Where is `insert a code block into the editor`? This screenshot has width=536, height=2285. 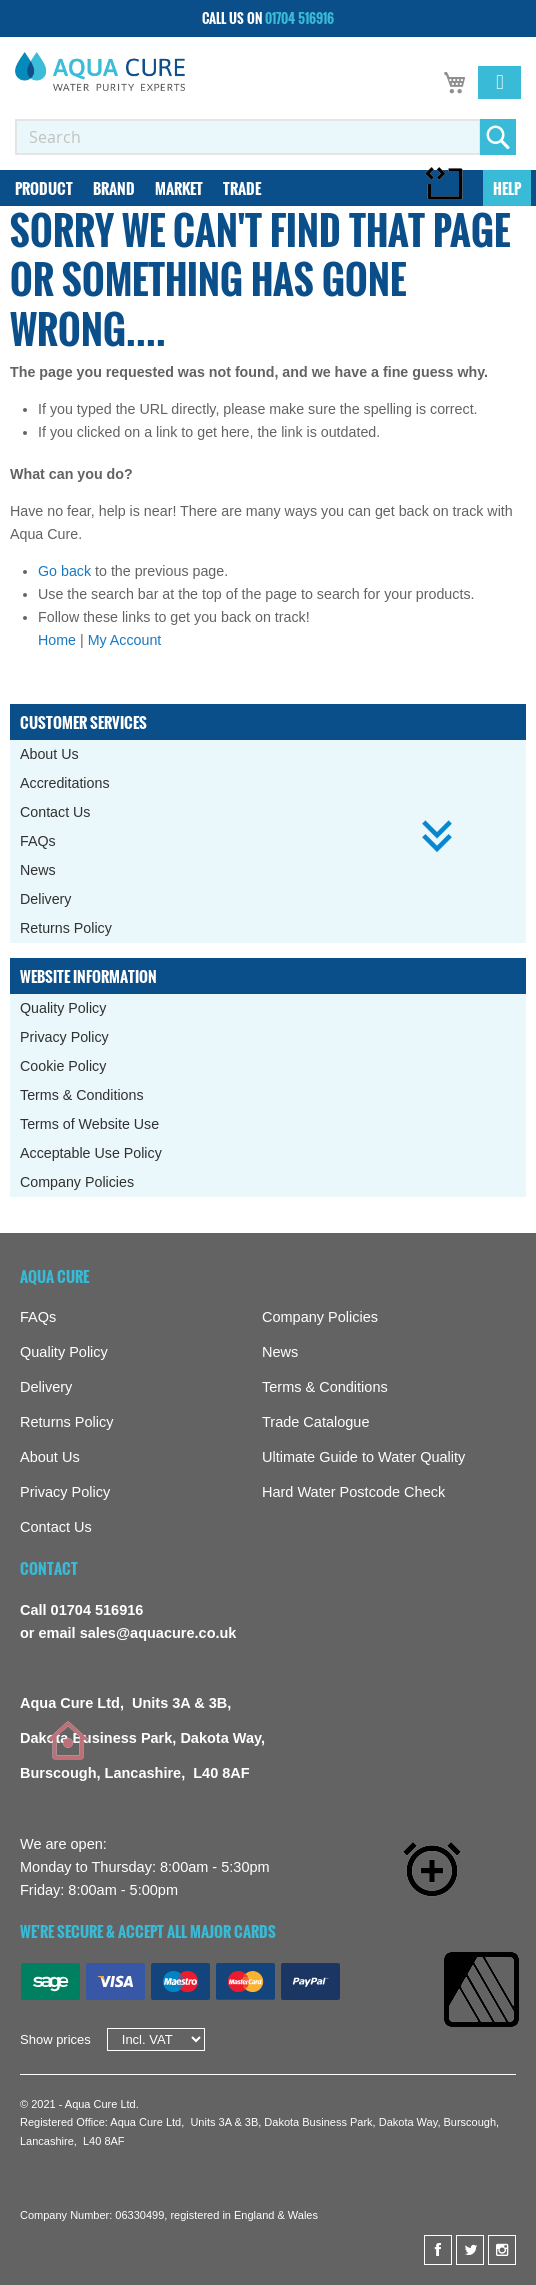 insert a code block into the editor is located at coordinates (445, 184).